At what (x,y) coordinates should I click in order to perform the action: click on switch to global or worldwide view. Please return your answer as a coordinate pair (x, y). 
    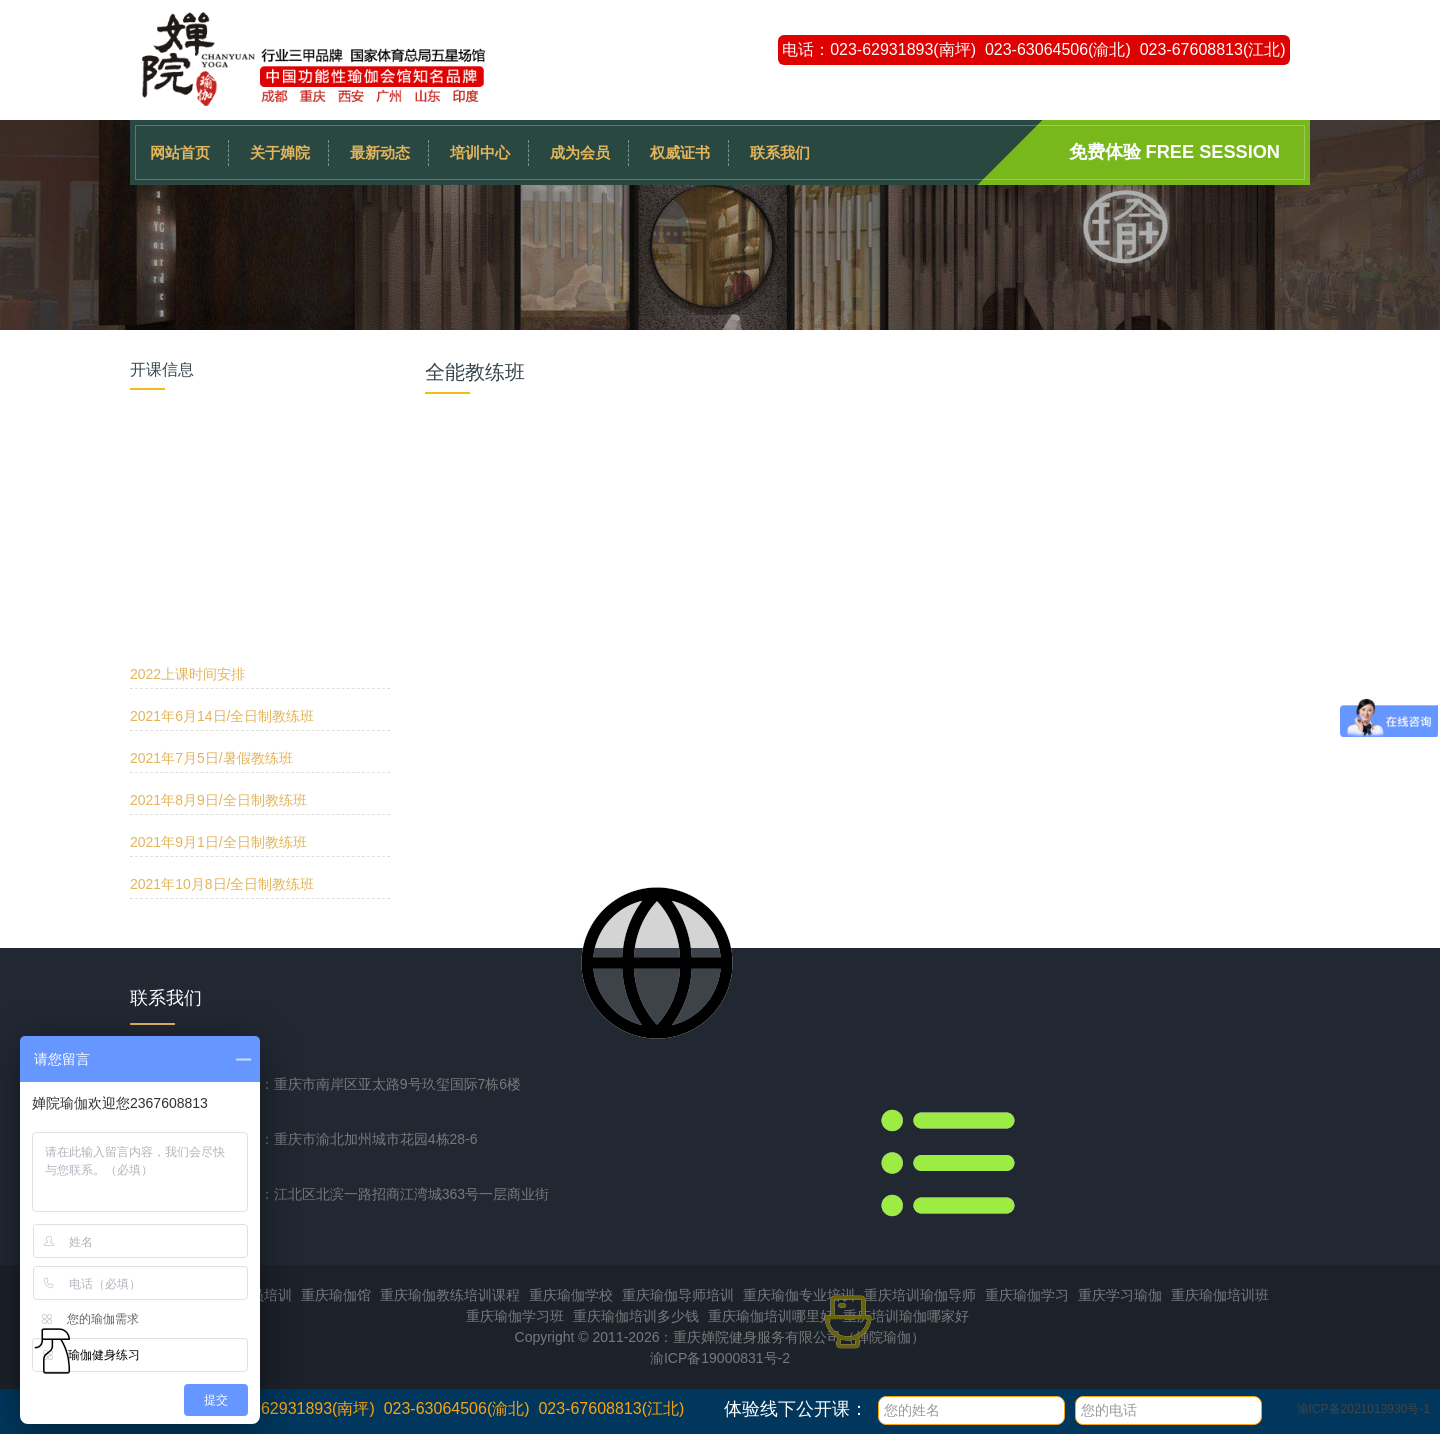
    Looking at the image, I should click on (657, 963).